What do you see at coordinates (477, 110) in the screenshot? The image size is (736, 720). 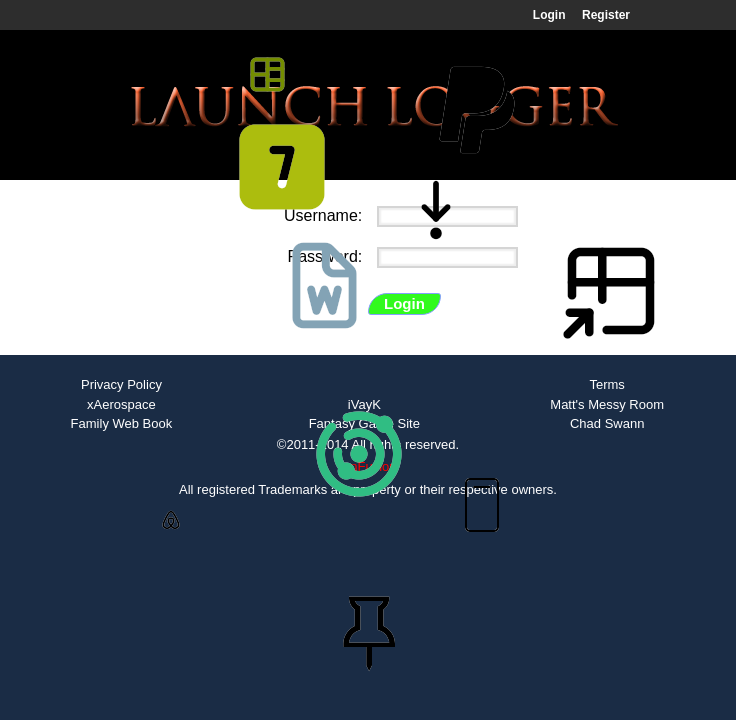 I see `pay with PayPal` at bounding box center [477, 110].